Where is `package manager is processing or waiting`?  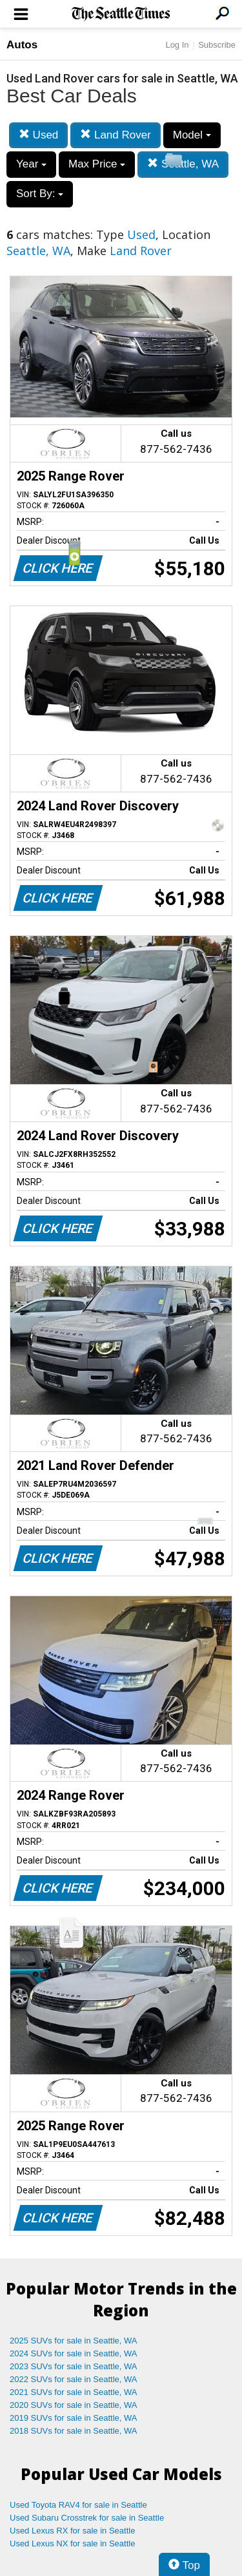
package manager is processing or waiting is located at coordinates (153, 1067).